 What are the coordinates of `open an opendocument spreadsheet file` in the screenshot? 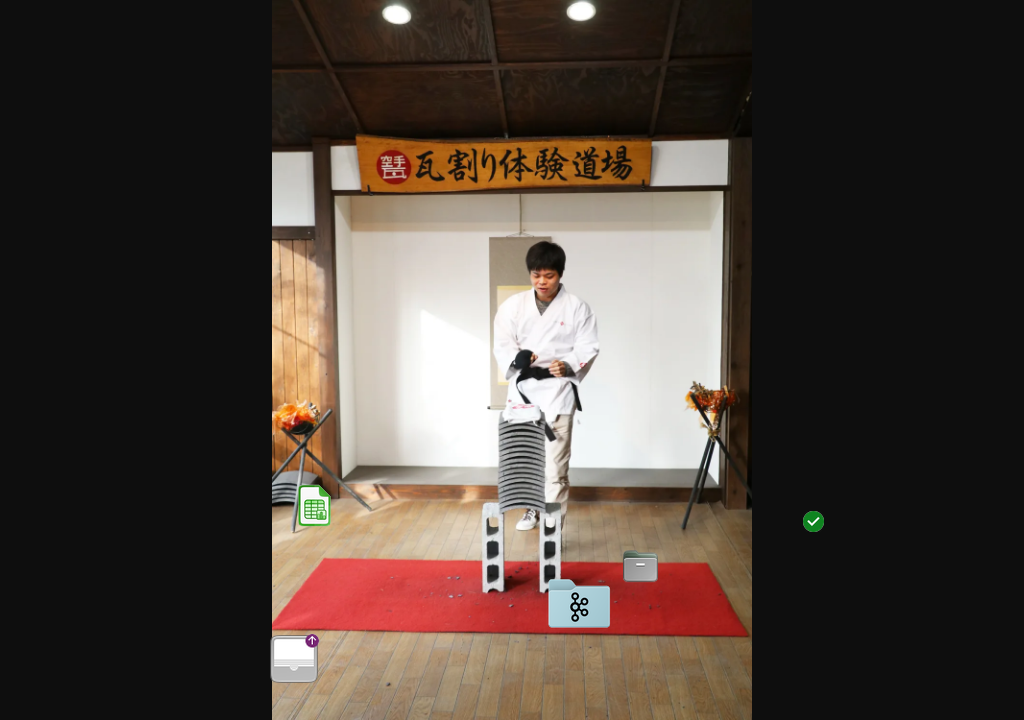 It's located at (314, 505).